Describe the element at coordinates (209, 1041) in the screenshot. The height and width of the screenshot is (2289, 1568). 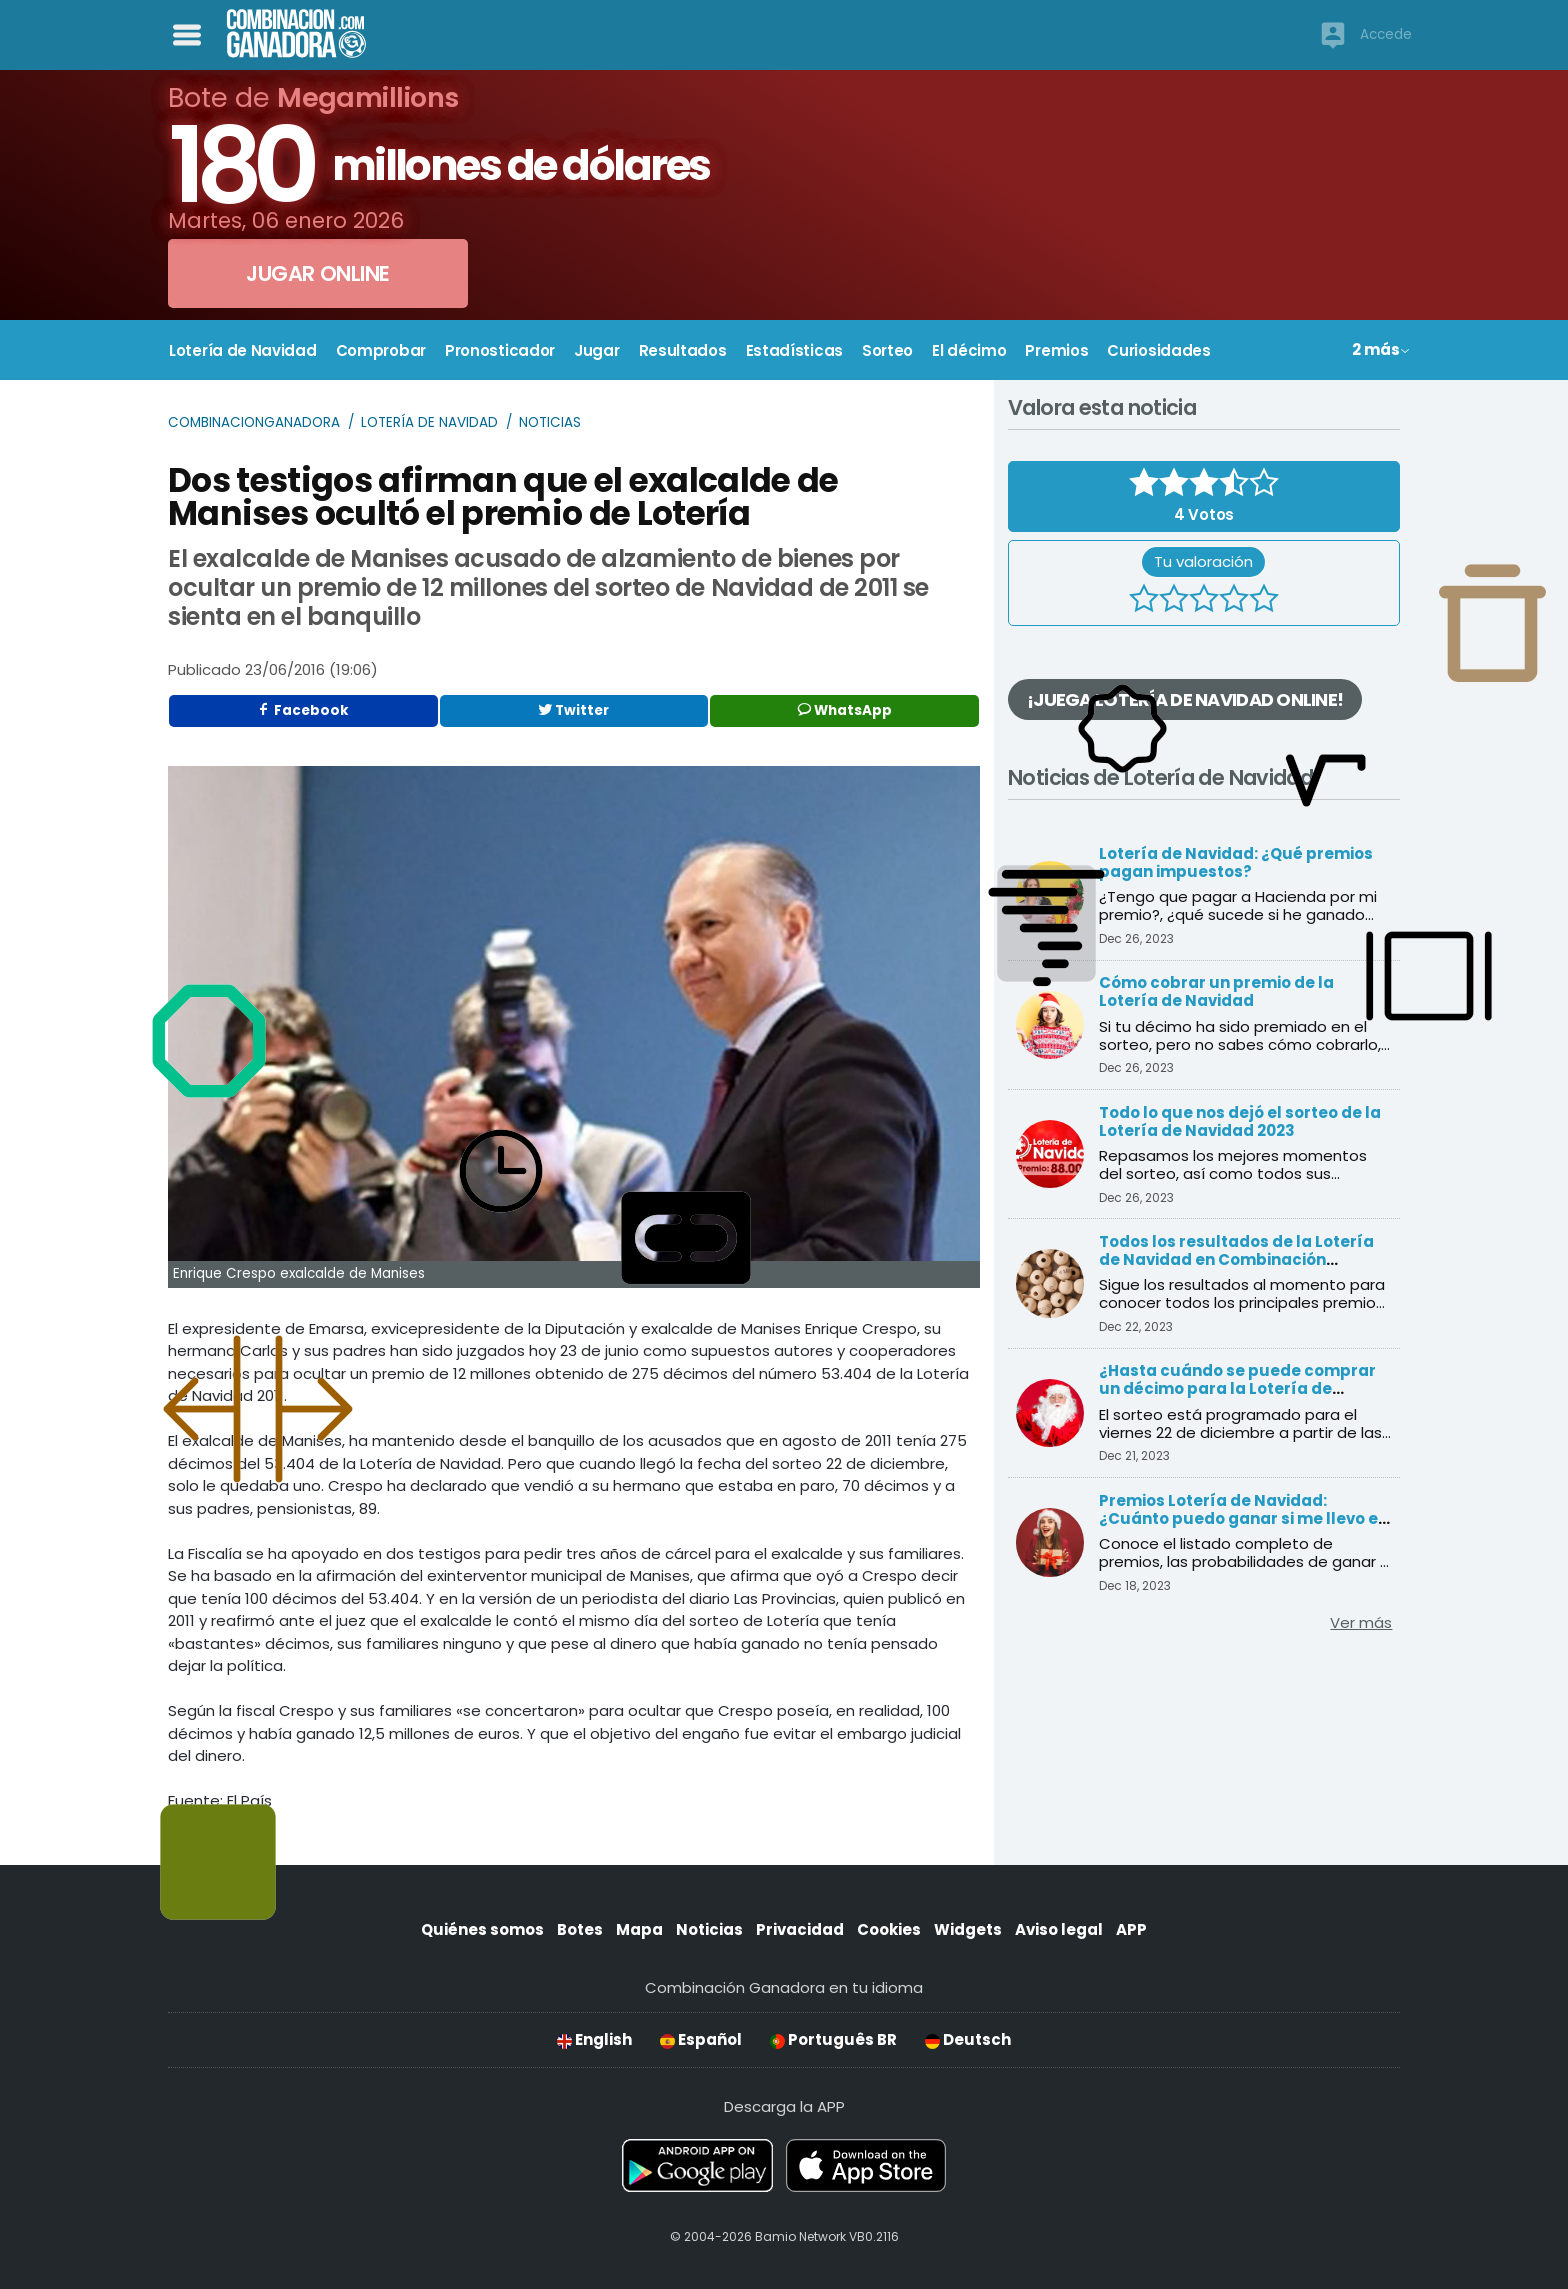
I see `stop or halt action indicator` at that location.